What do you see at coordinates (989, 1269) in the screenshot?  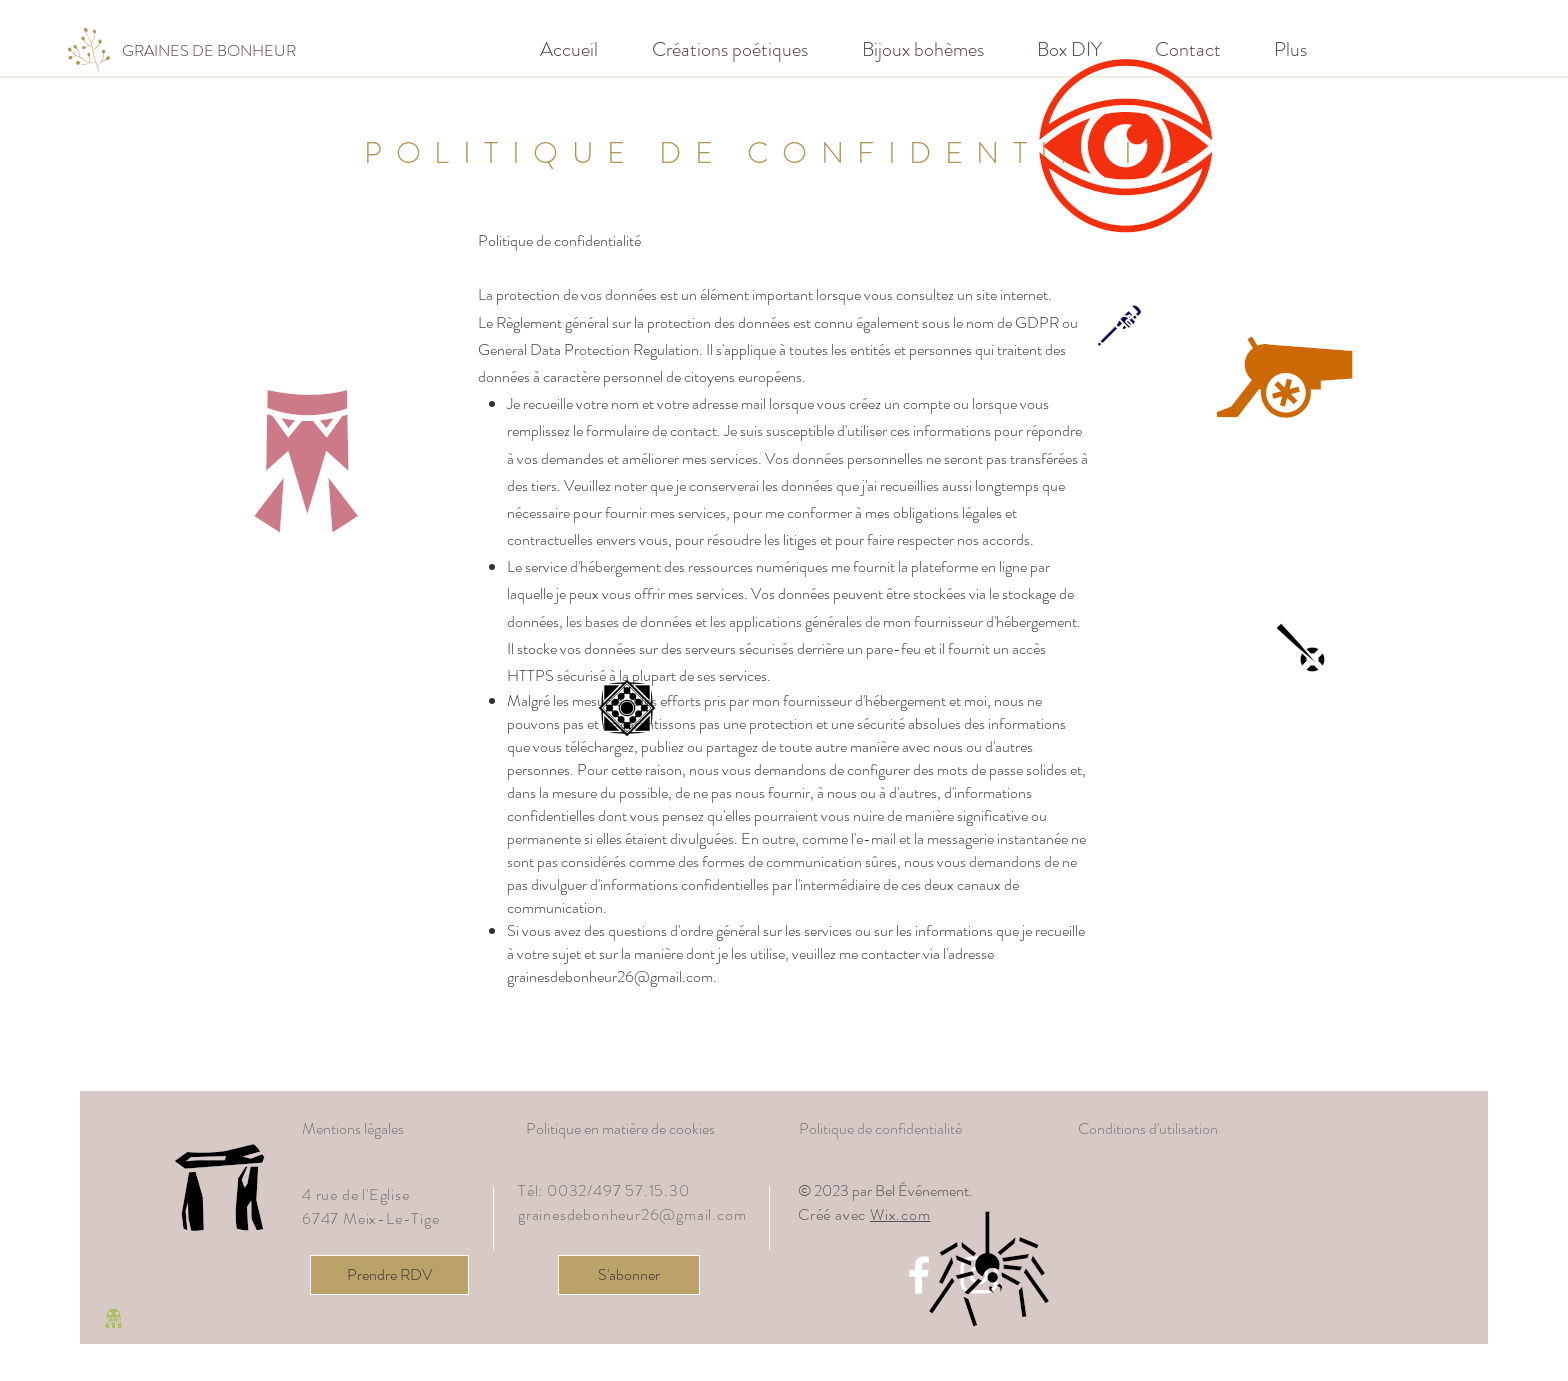 I see `indicates spider enemy or creature in game` at bounding box center [989, 1269].